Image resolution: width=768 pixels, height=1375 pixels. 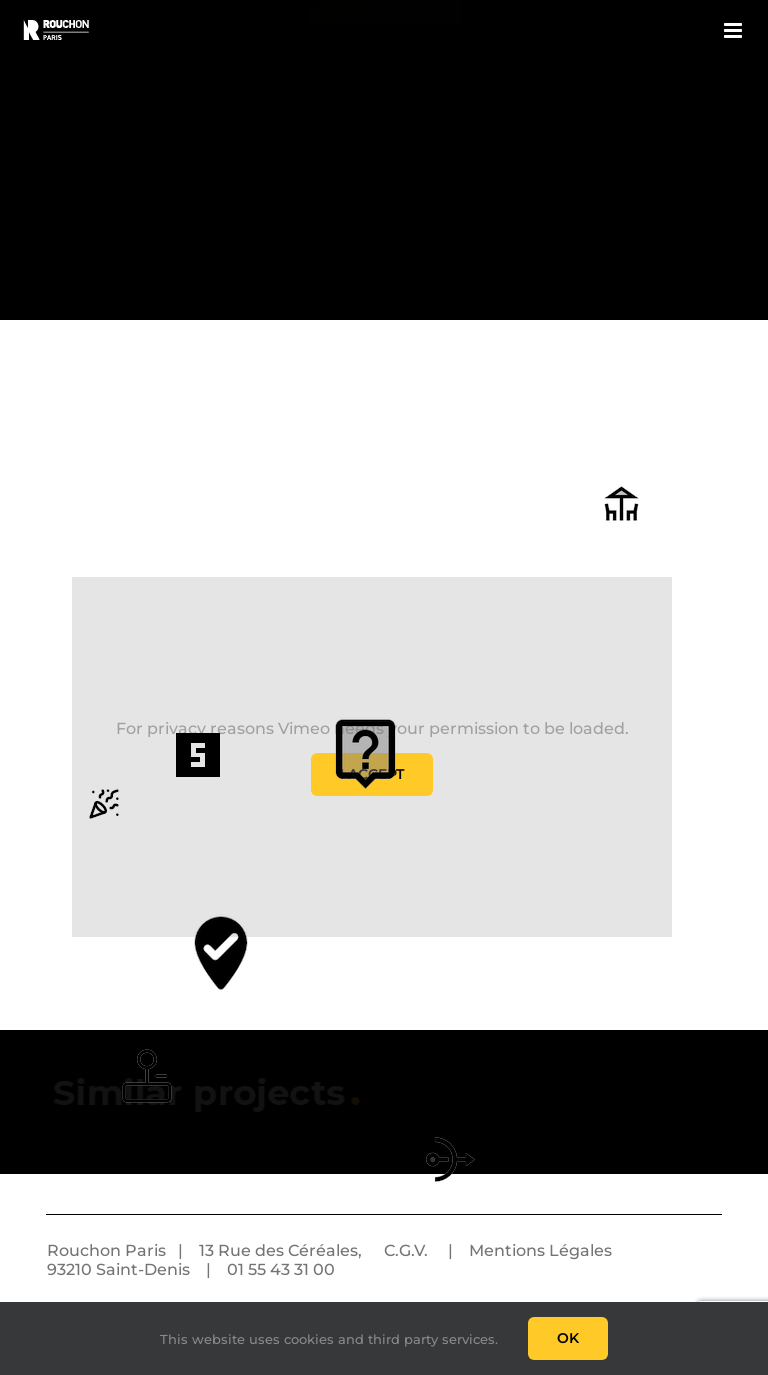 What do you see at coordinates (621, 503) in the screenshot?
I see `access outdoor deck or patio settings` at bounding box center [621, 503].